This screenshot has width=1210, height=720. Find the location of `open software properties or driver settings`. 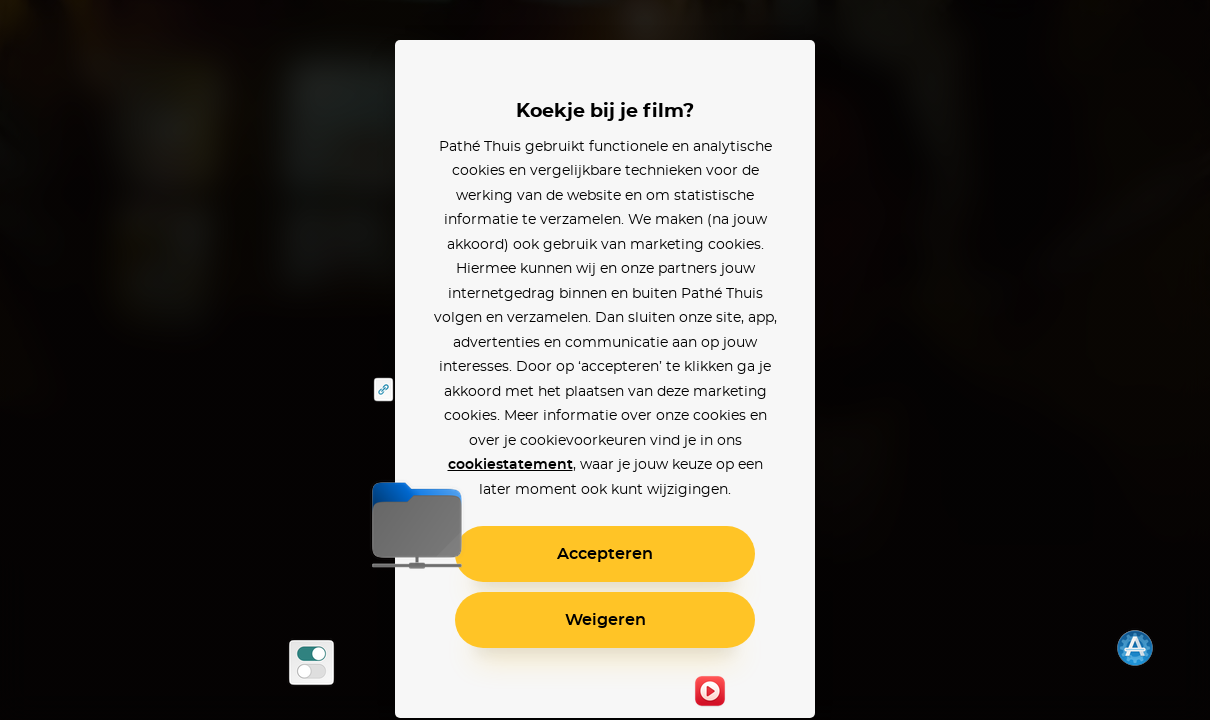

open software properties or driver settings is located at coordinates (1135, 648).